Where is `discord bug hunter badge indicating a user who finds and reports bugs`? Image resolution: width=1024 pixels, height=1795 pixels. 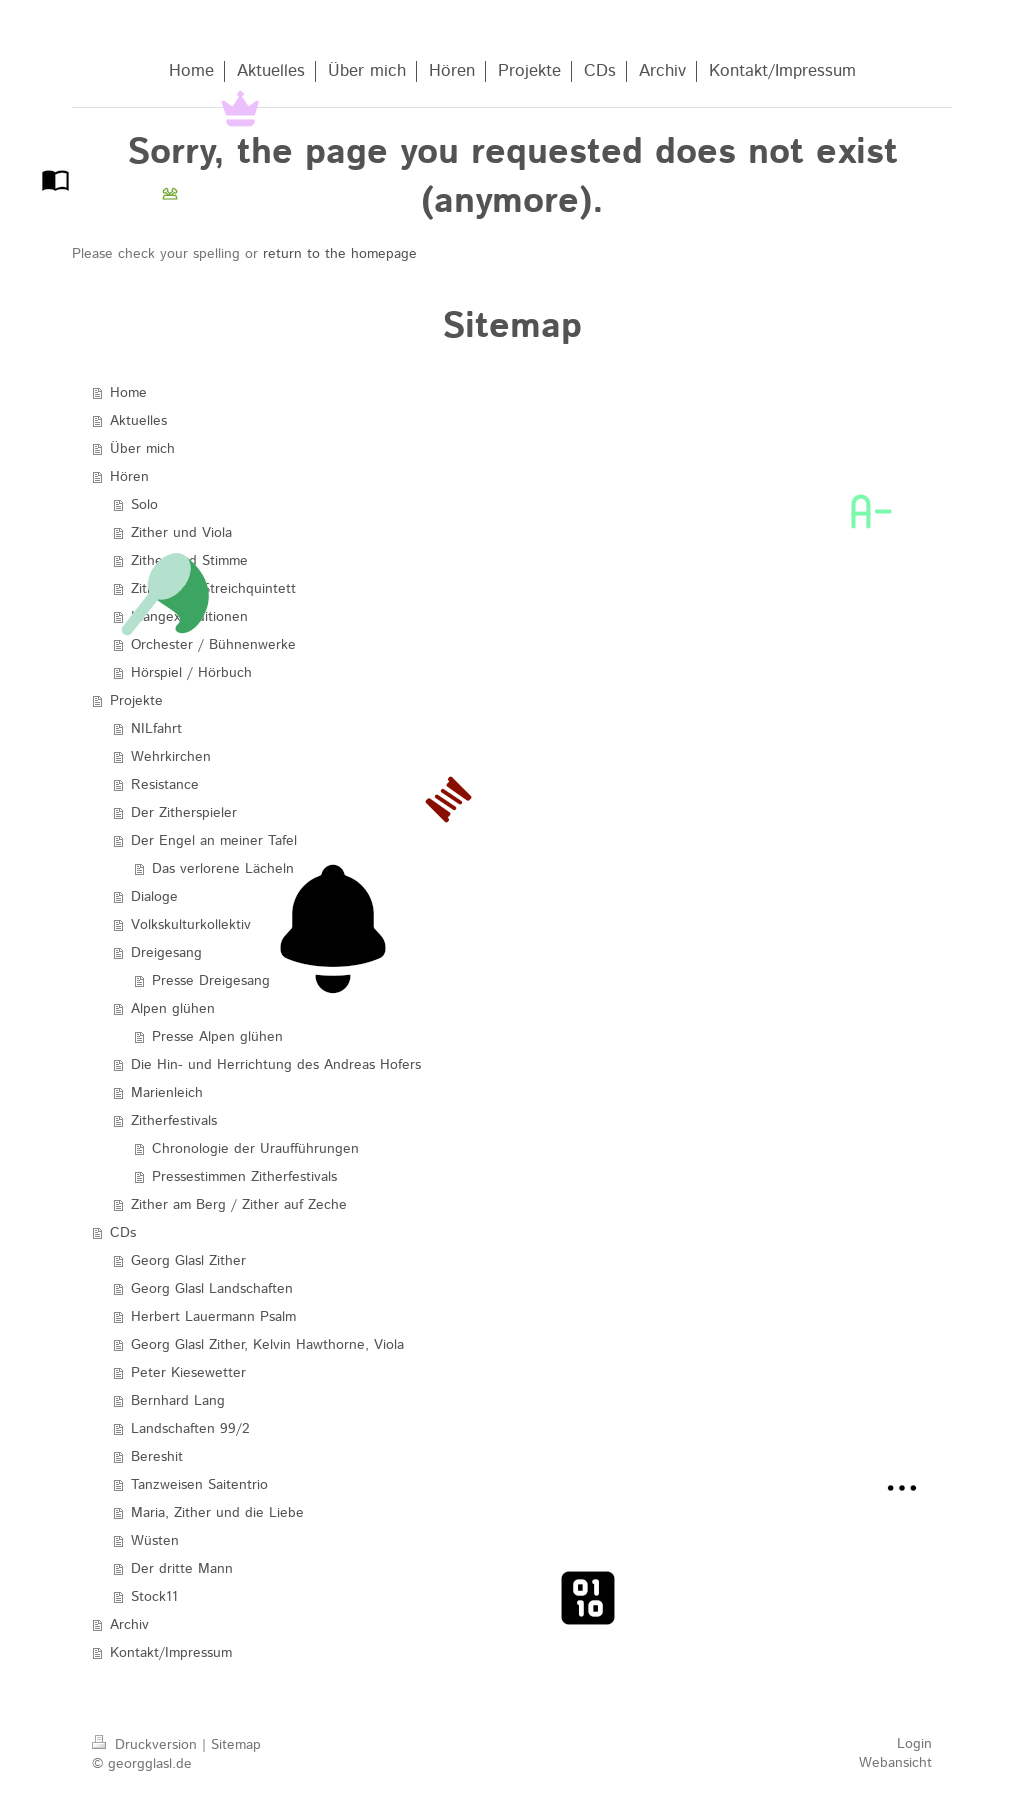
discord bug hunter badge indicating a user who finds and reports bugs is located at coordinates (165, 594).